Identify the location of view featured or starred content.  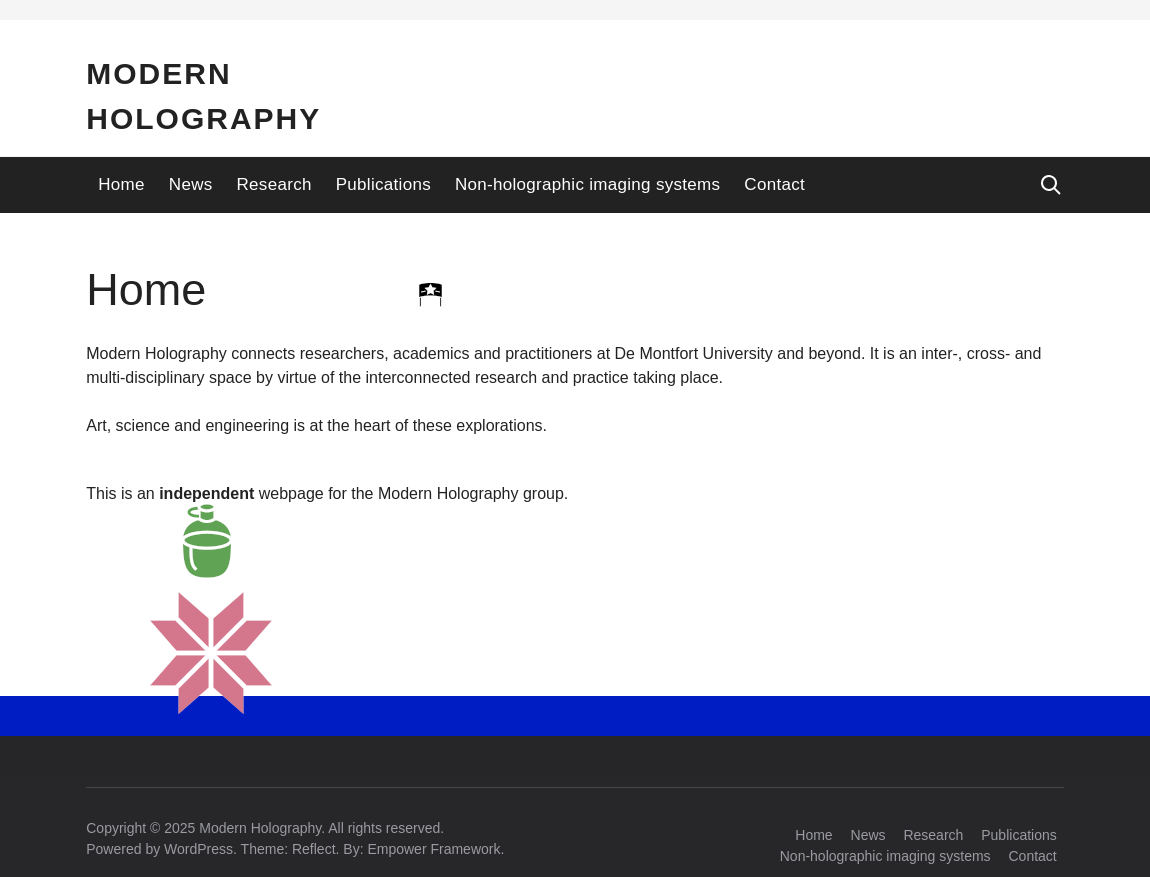
(430, 294).